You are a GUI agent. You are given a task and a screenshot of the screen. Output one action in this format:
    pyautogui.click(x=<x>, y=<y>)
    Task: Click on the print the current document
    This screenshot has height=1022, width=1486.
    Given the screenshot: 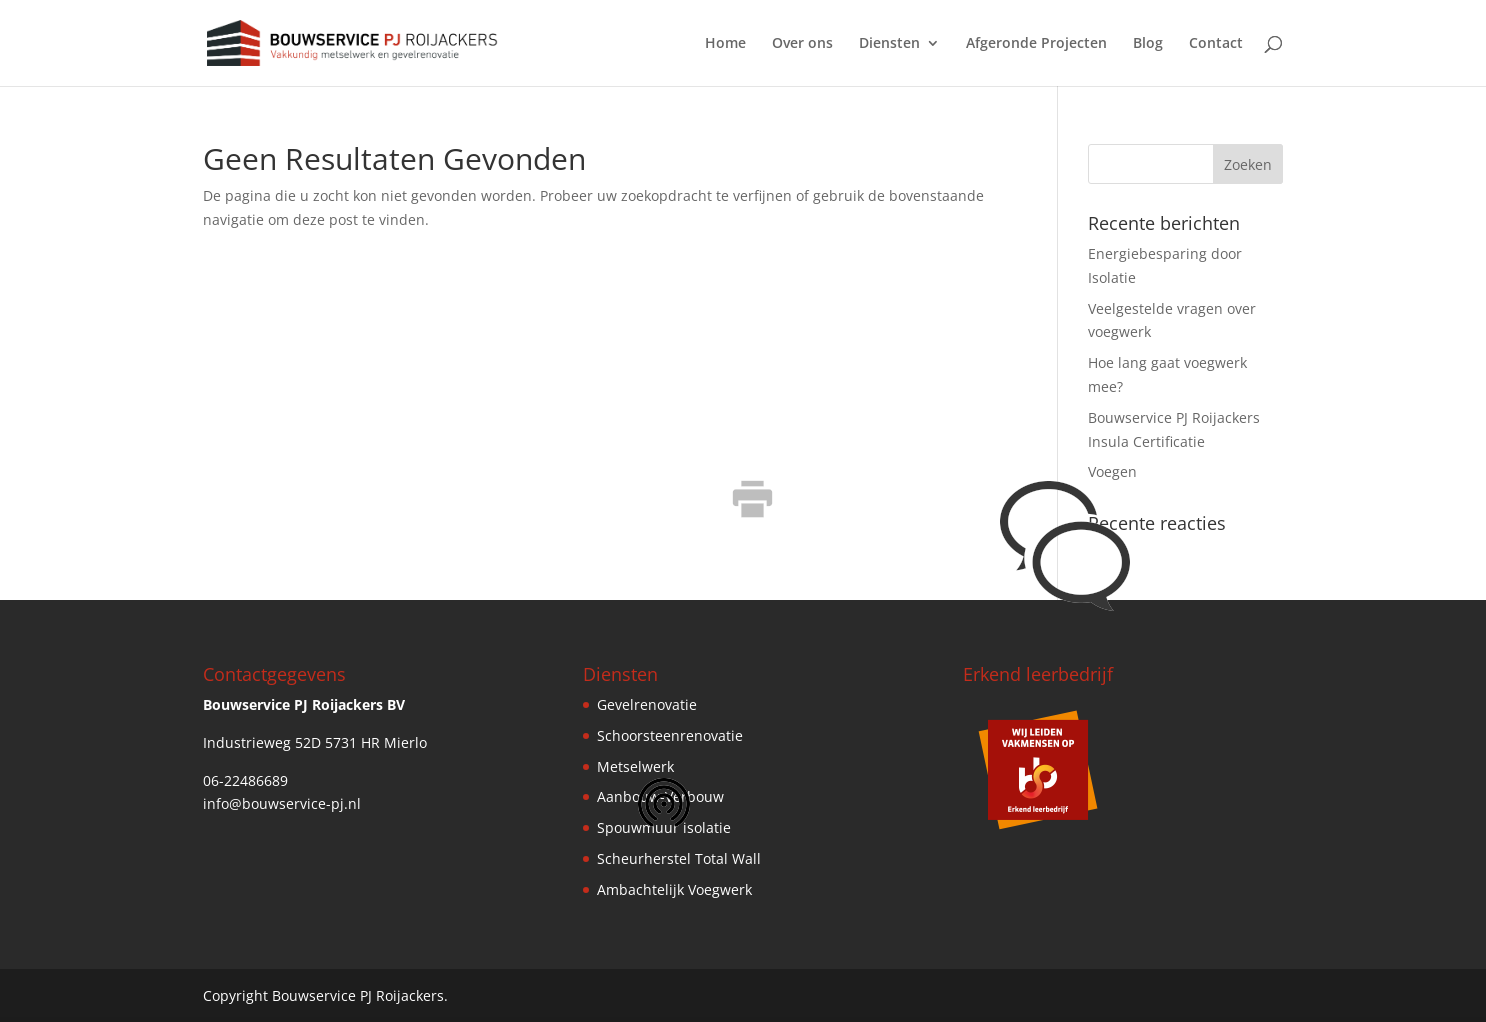 What is the action you would take?
    pyautogui.click(x=752, y=500)
    